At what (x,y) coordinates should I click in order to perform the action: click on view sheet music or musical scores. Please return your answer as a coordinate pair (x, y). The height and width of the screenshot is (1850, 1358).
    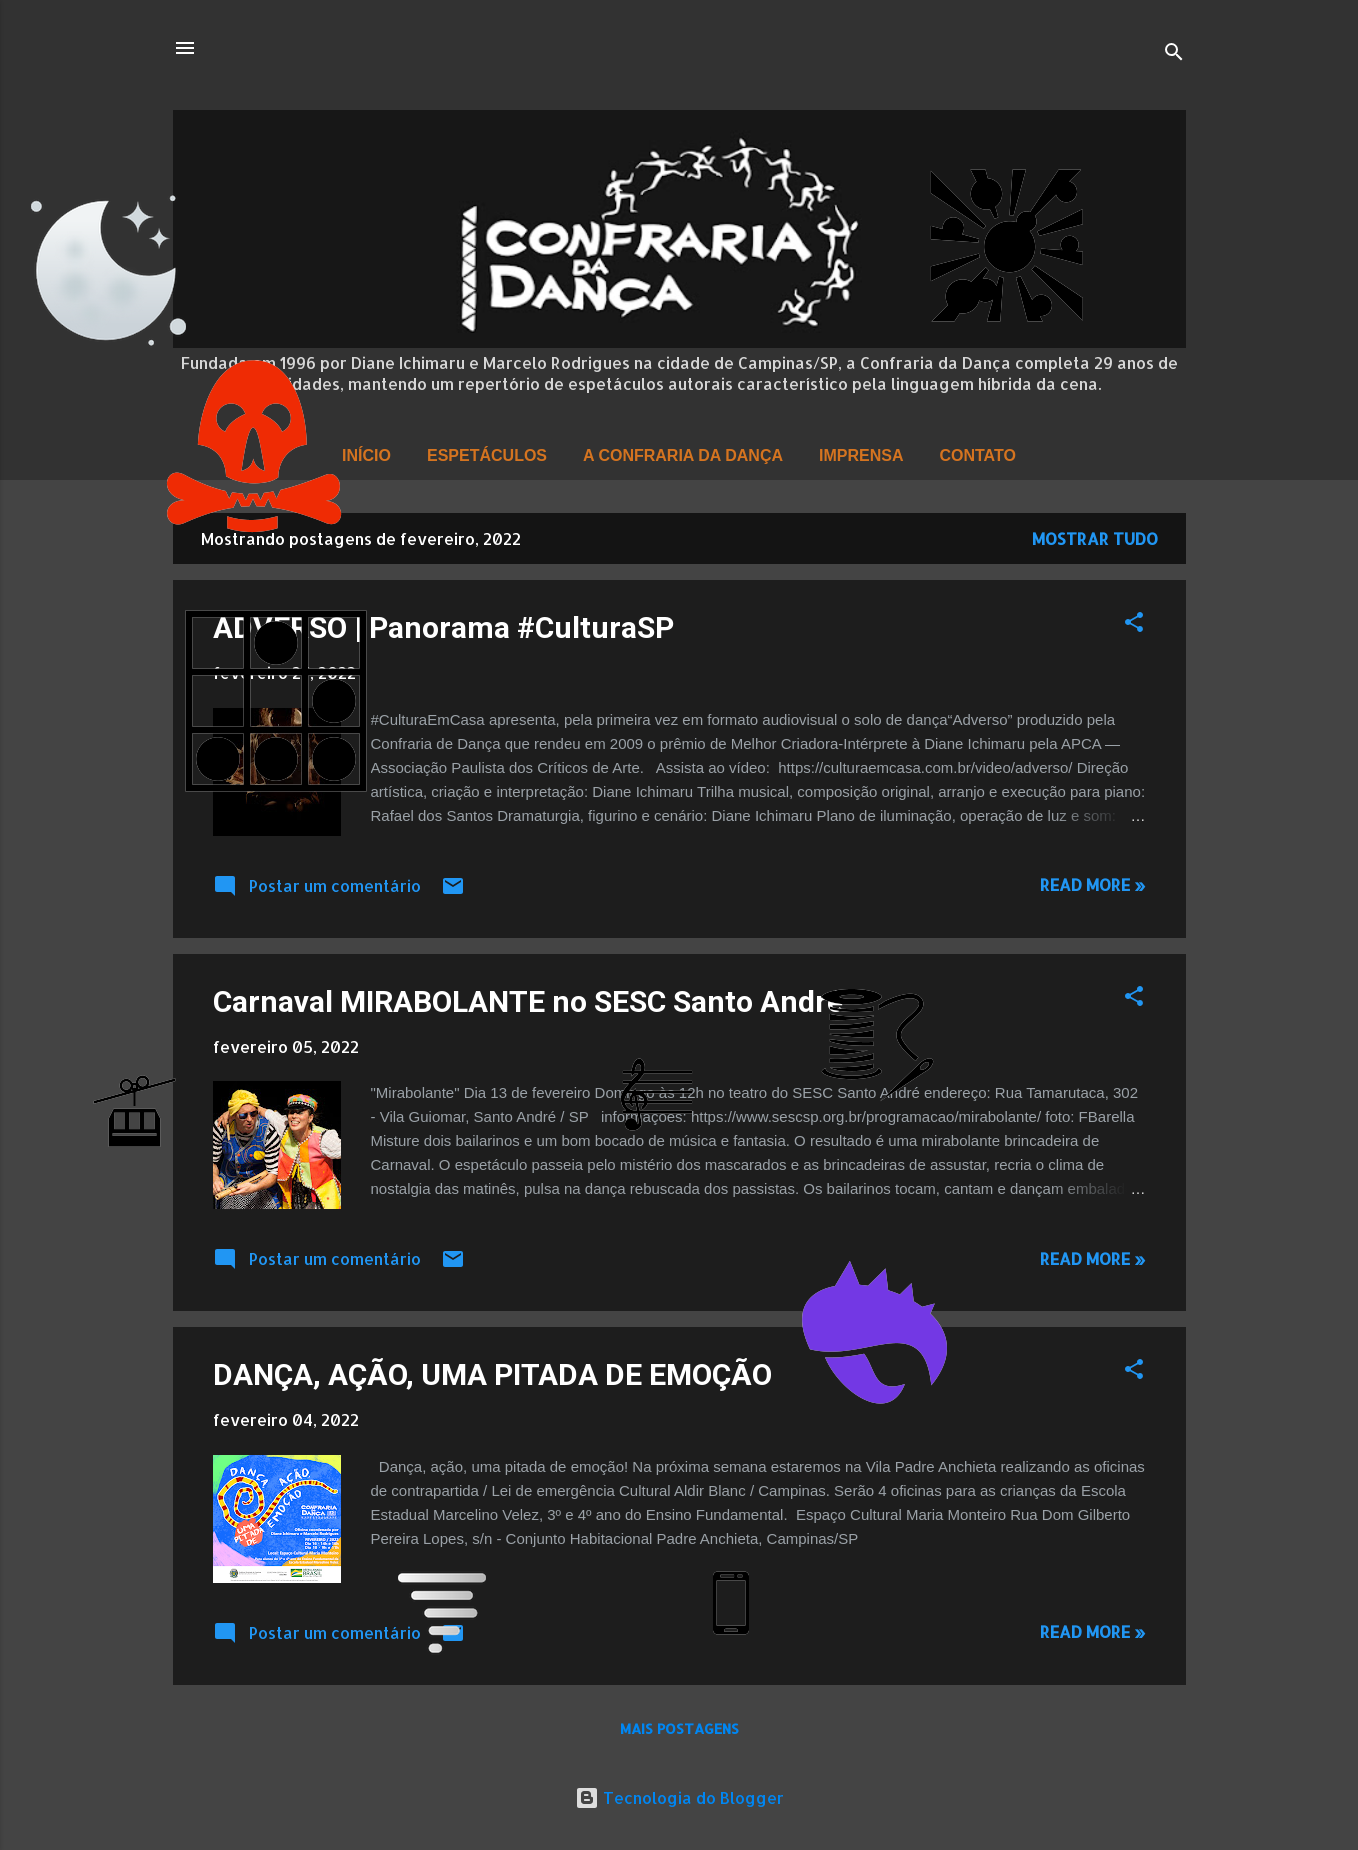
    Looking at the image, I should click on (657, 1094).